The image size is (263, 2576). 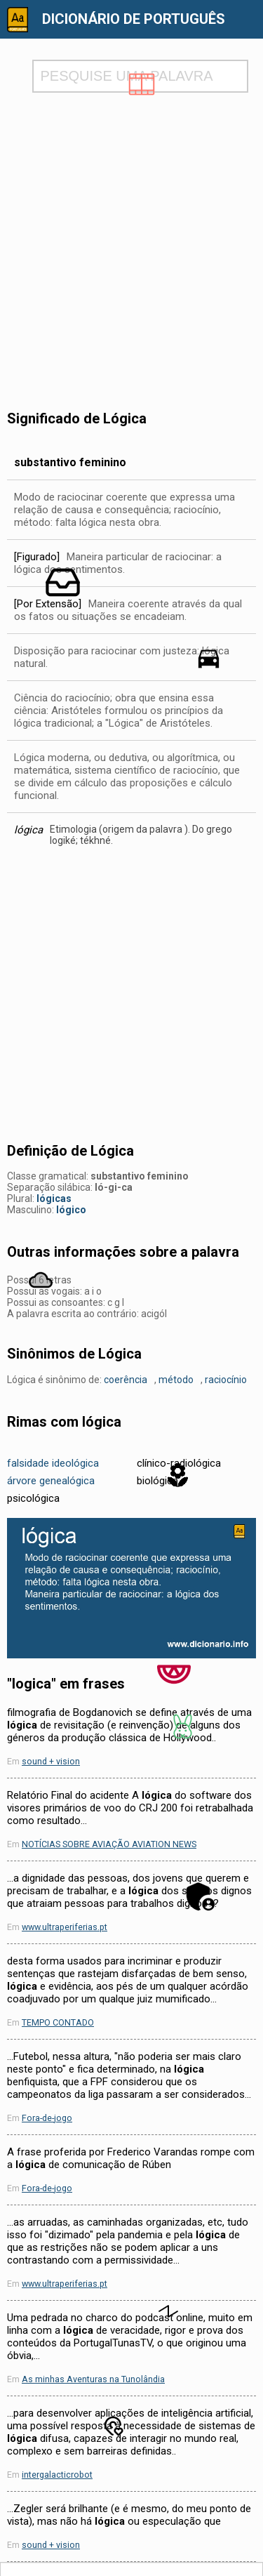 I want to click on time to leave notification for upcoming trip, so click(x=208, y=659).